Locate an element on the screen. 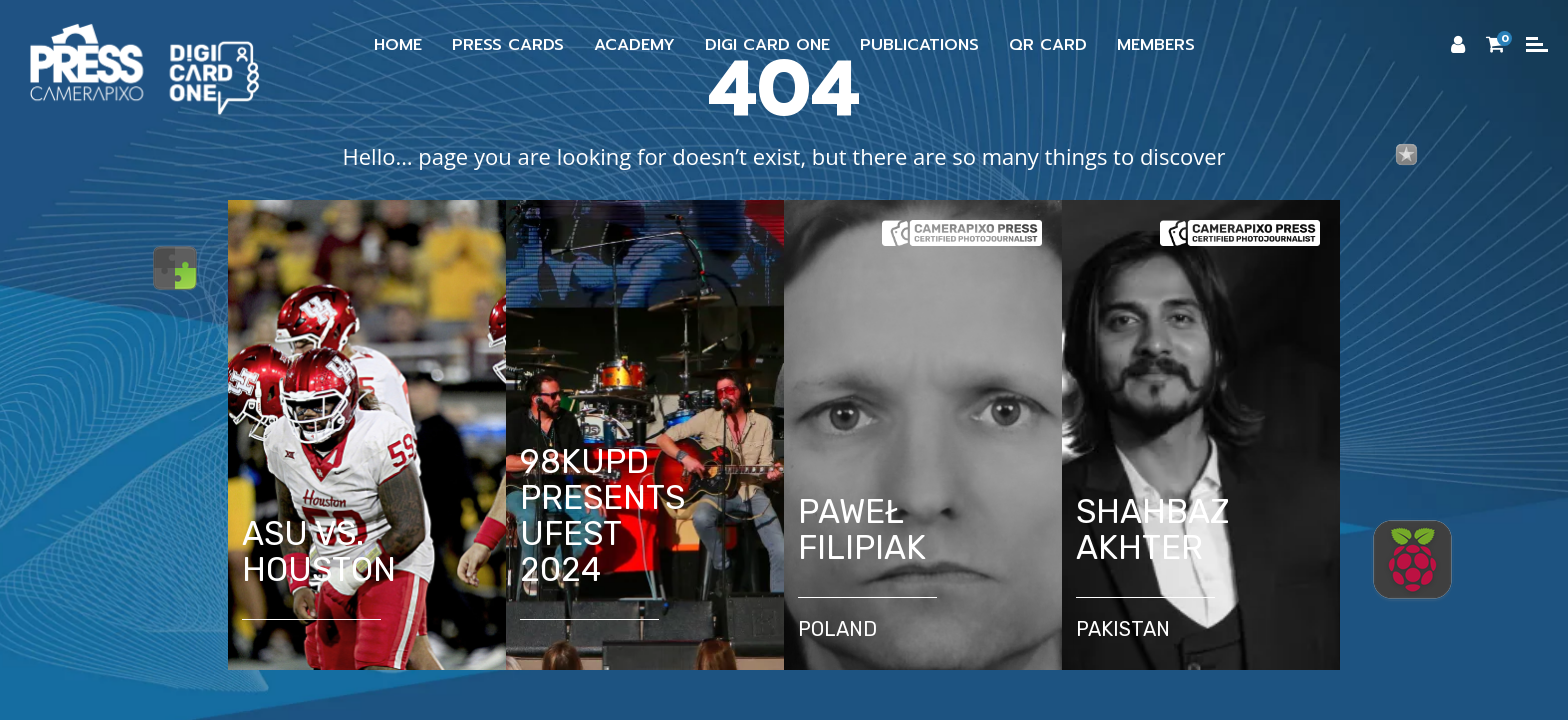 This screenshot has height=720, width=1568. open the iTunes Store app is located at coordinates (1406, 154).